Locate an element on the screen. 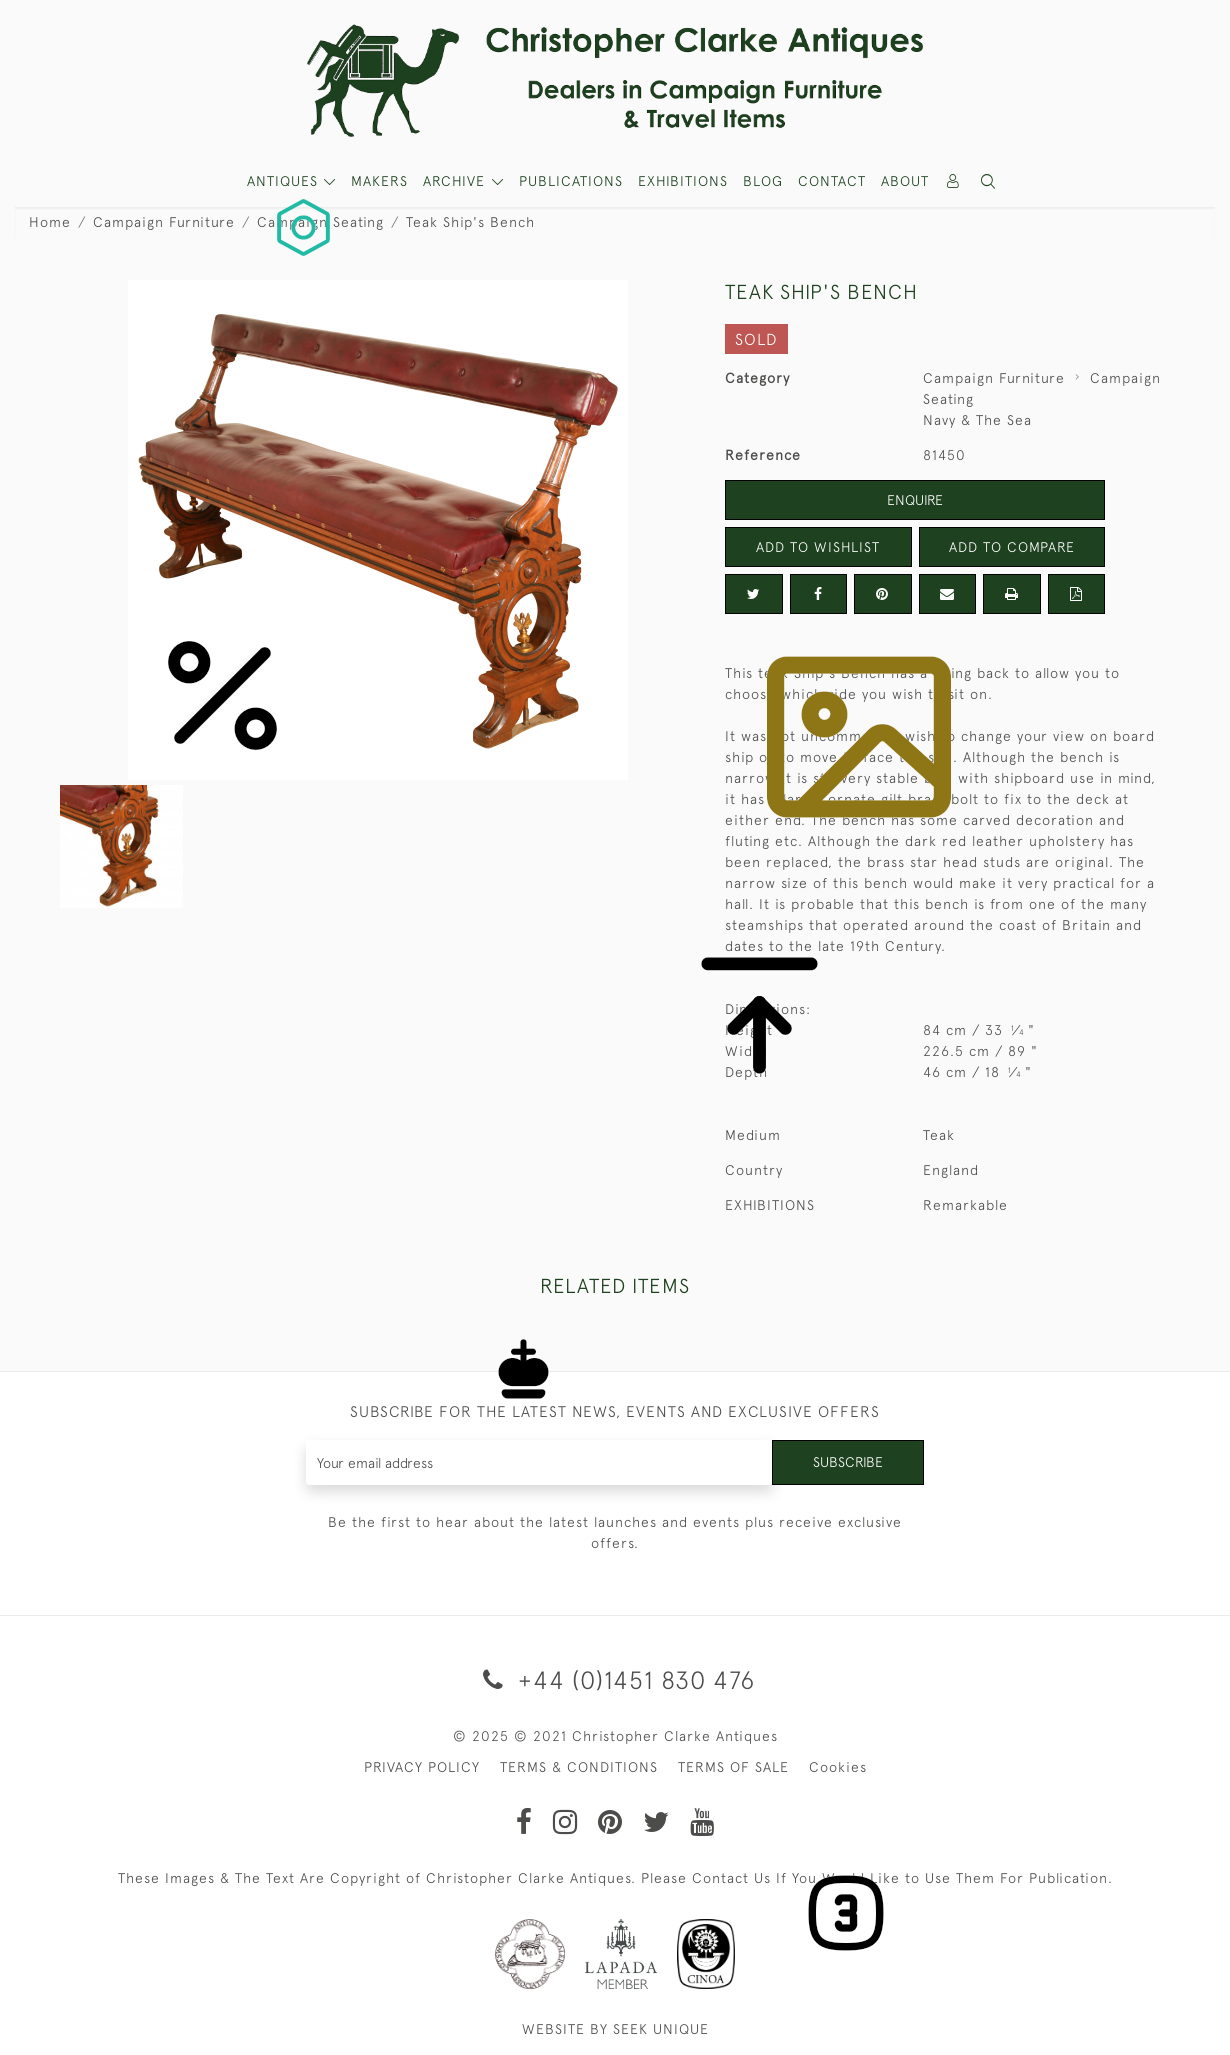  access hardware or mechanical settings is located at coordinates (303, 227).